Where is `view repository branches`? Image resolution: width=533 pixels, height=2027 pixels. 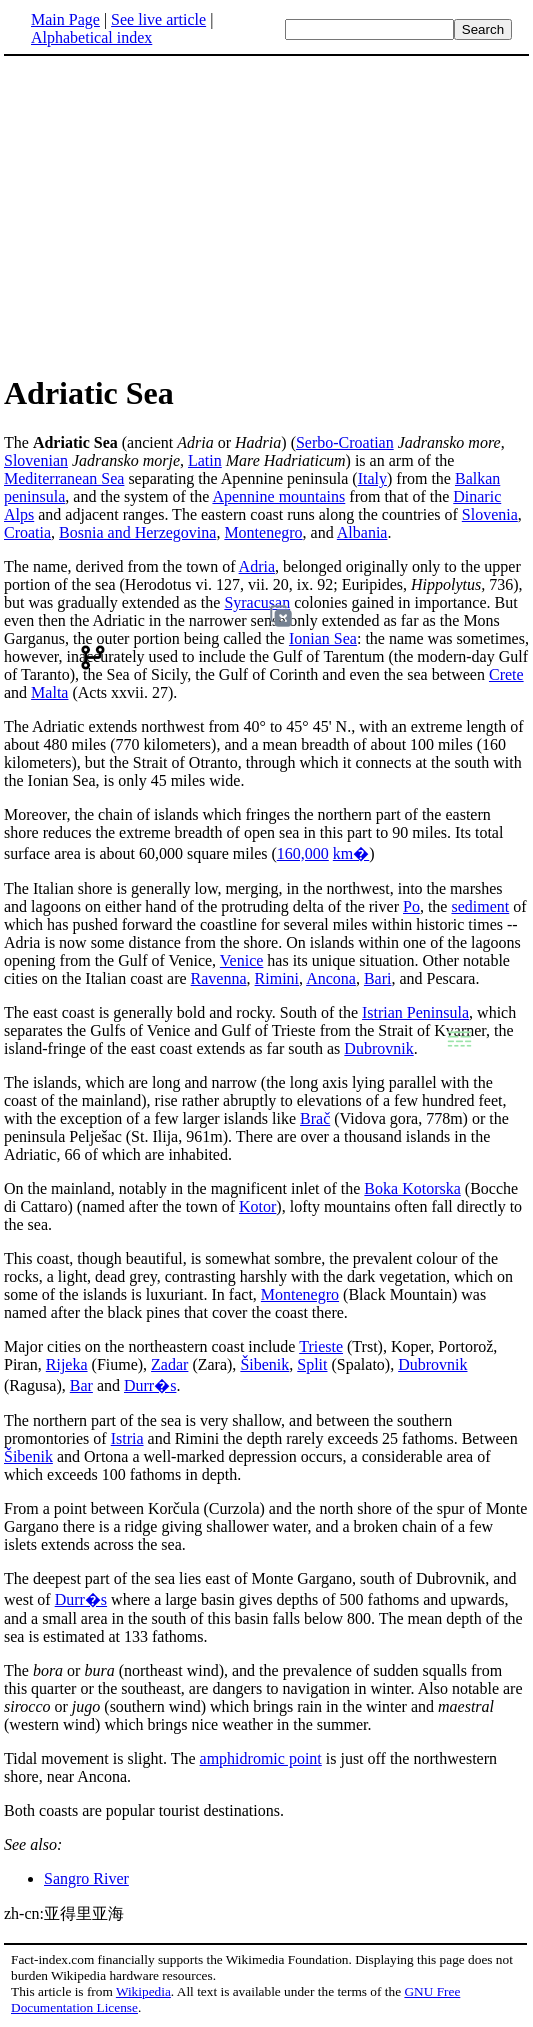 view repository branches is located at coordinates (91, 657).